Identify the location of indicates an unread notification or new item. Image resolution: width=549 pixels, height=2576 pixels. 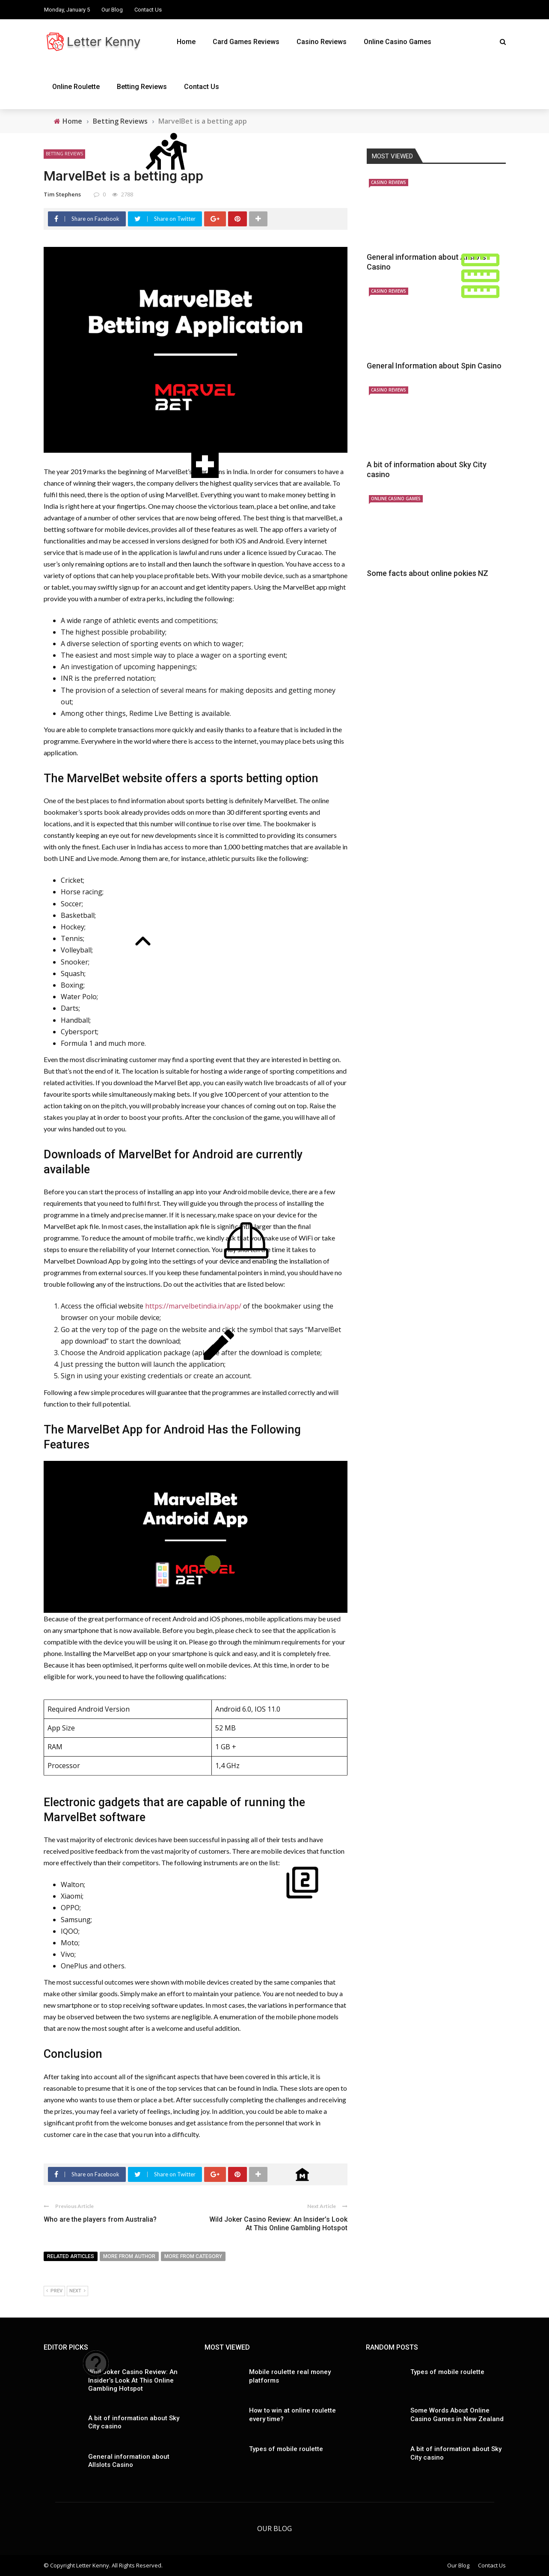
(212, 1563).